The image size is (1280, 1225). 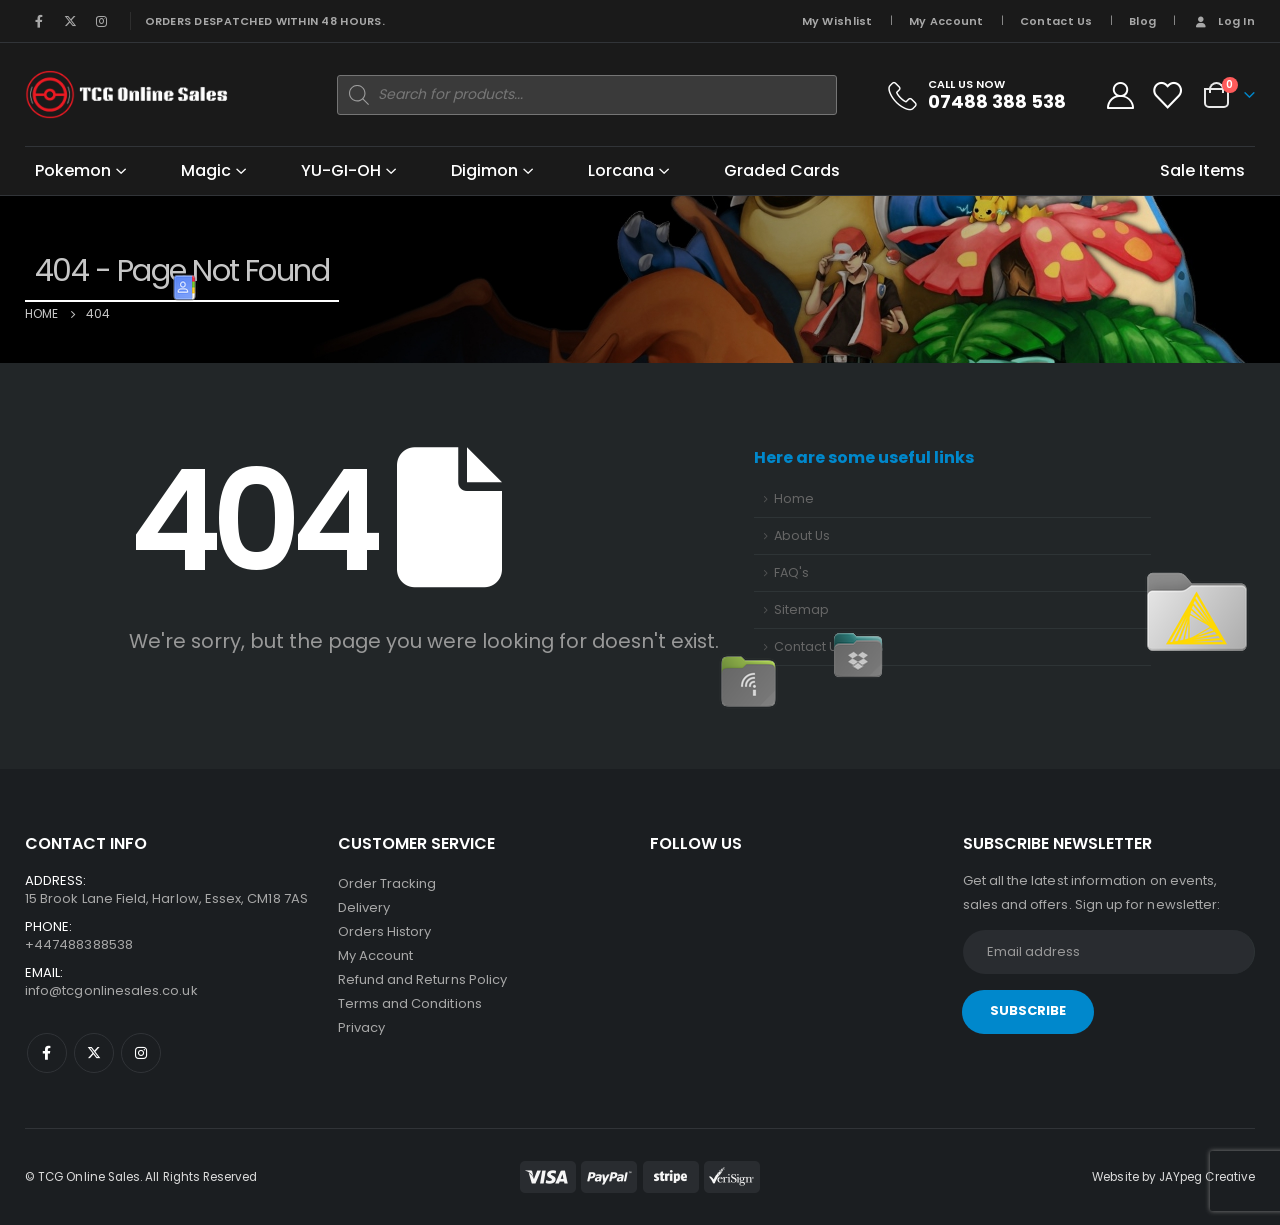 I want to click on open your Dropbox synced folder, so click(x=858, y=655).